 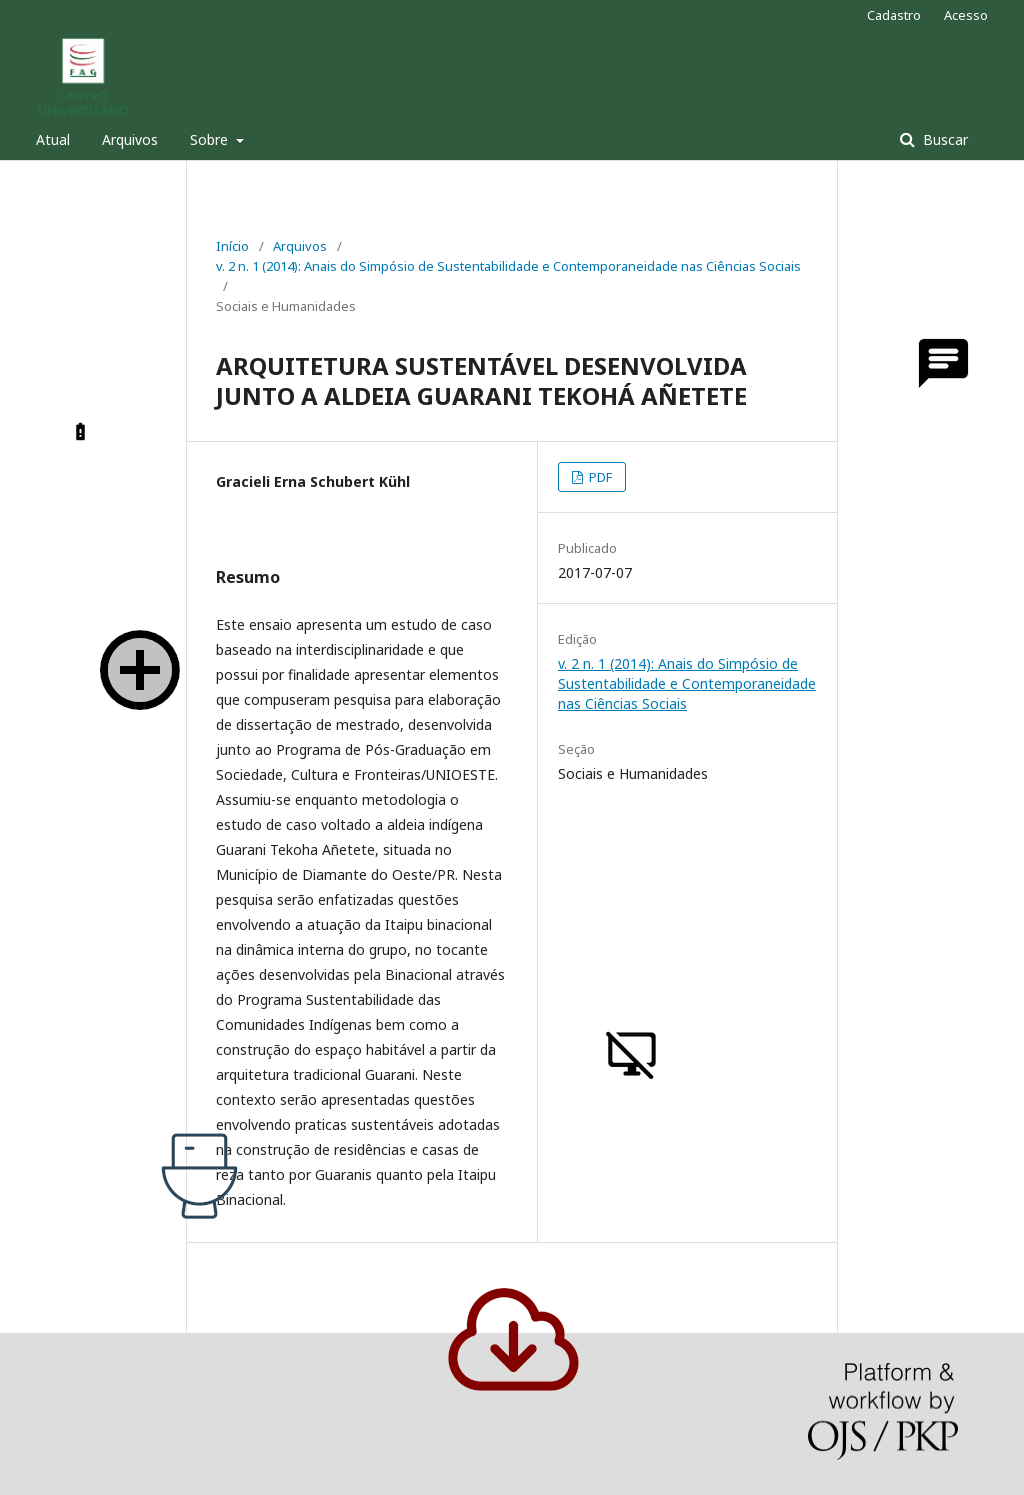 I want to click on locate nearby restrooms, so click(x=199, y=1174).